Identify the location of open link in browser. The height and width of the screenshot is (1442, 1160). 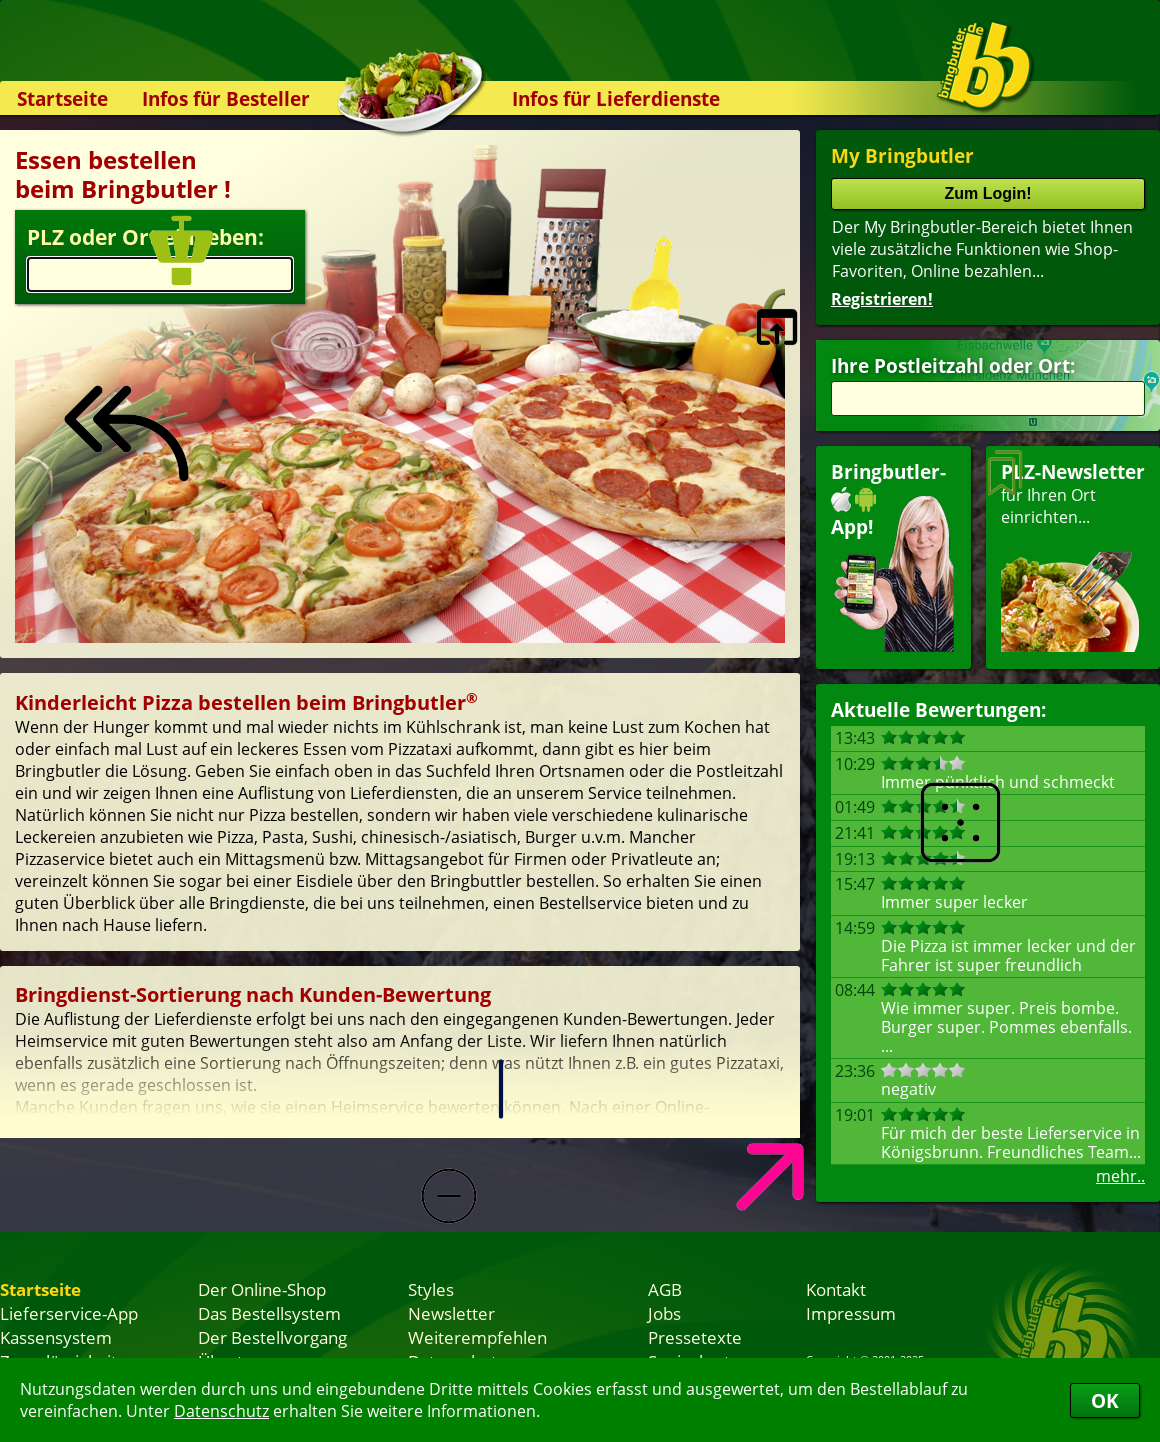
(777, 327).